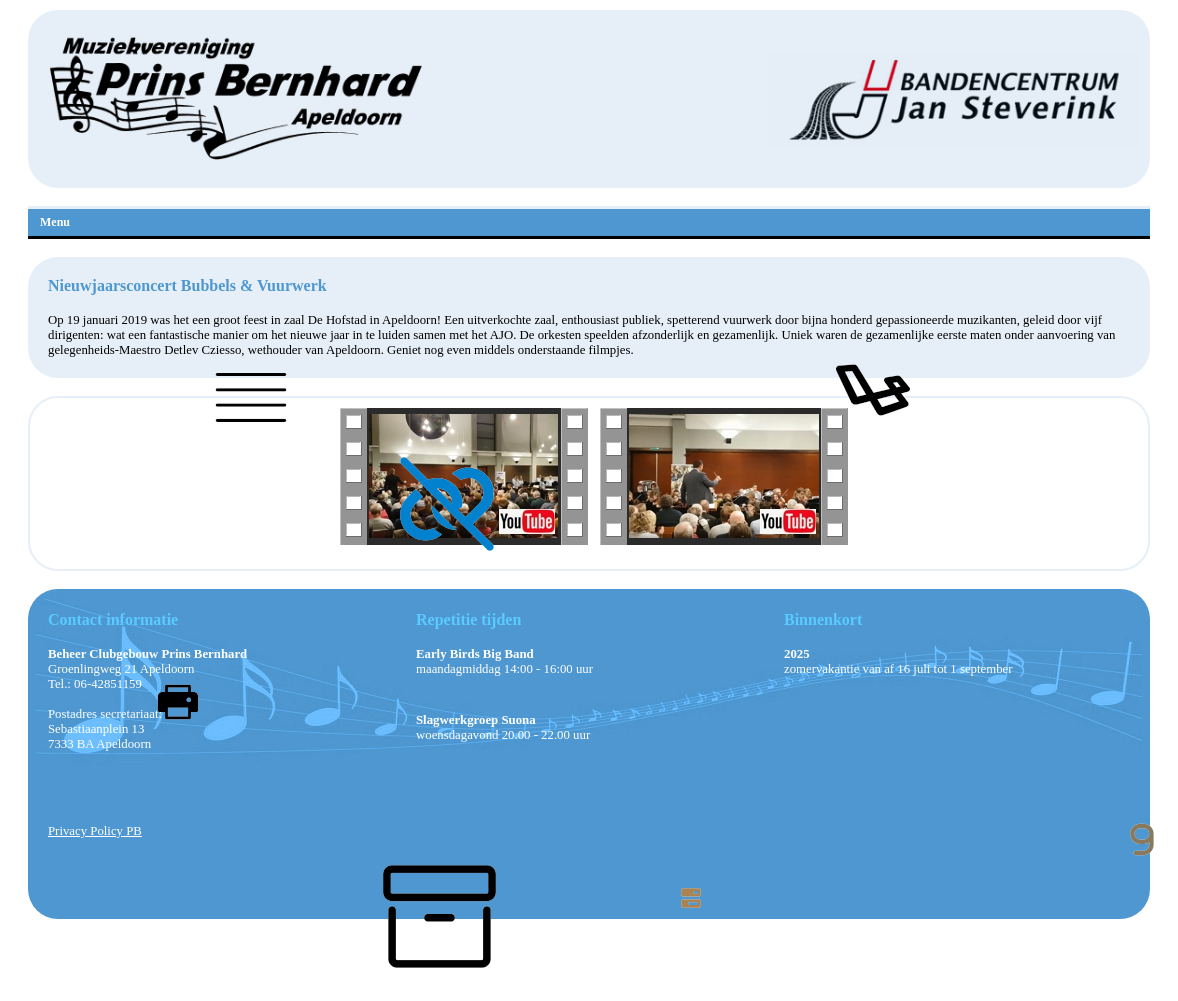 Image resolution: width=1178 pixels, height=1001 pixels. Describe the element at coordinates (439, 916) in the screenshot. I see `archive this item` at that location.